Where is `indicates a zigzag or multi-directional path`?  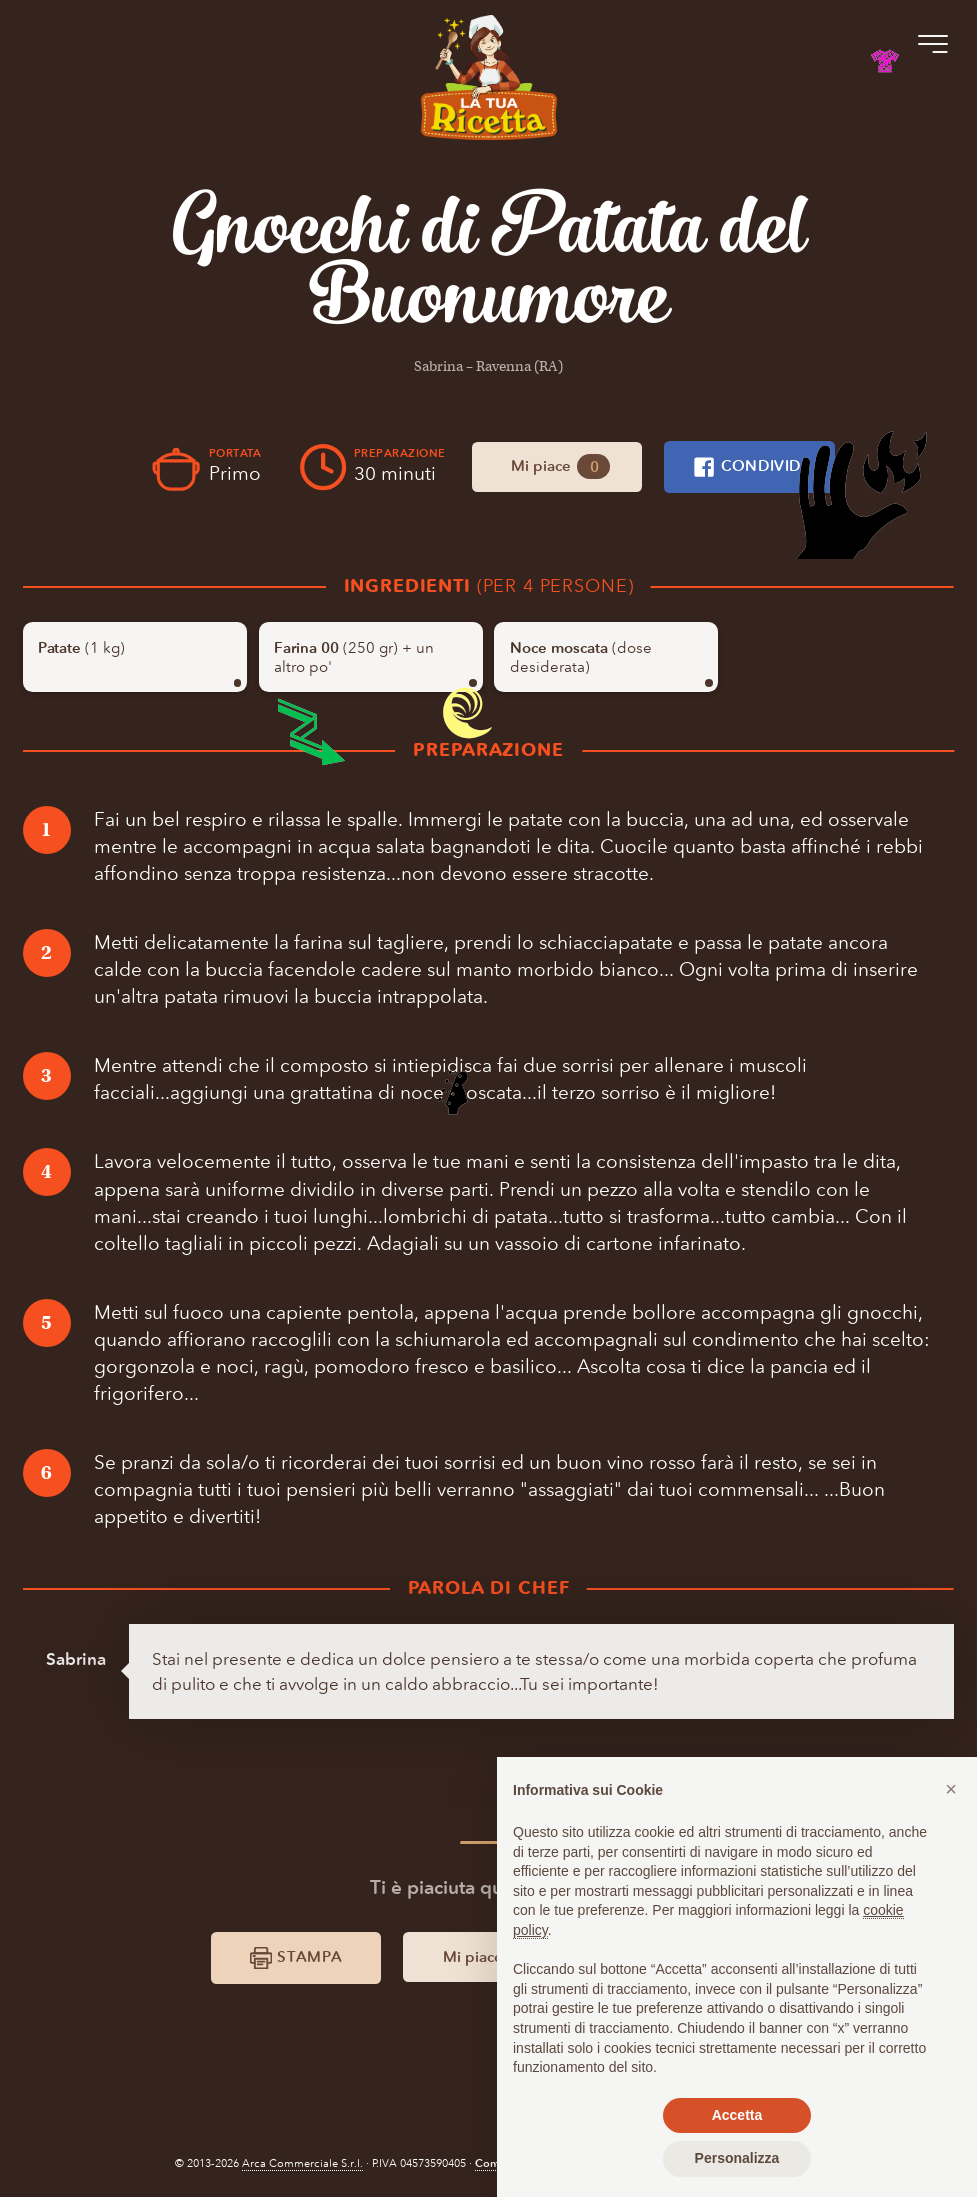 indicates a zigzag or multi-directional path is located at coordinates (311, 732).